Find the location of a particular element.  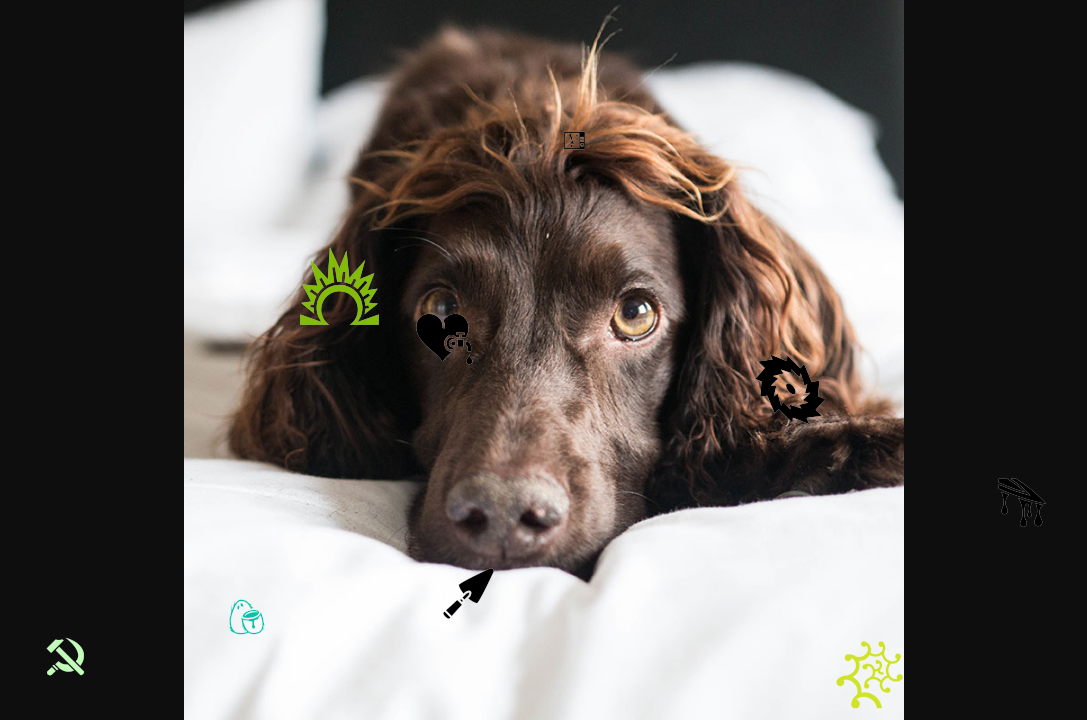

craft or upgrade saw-type weapons is located at coordinates (790, 389).